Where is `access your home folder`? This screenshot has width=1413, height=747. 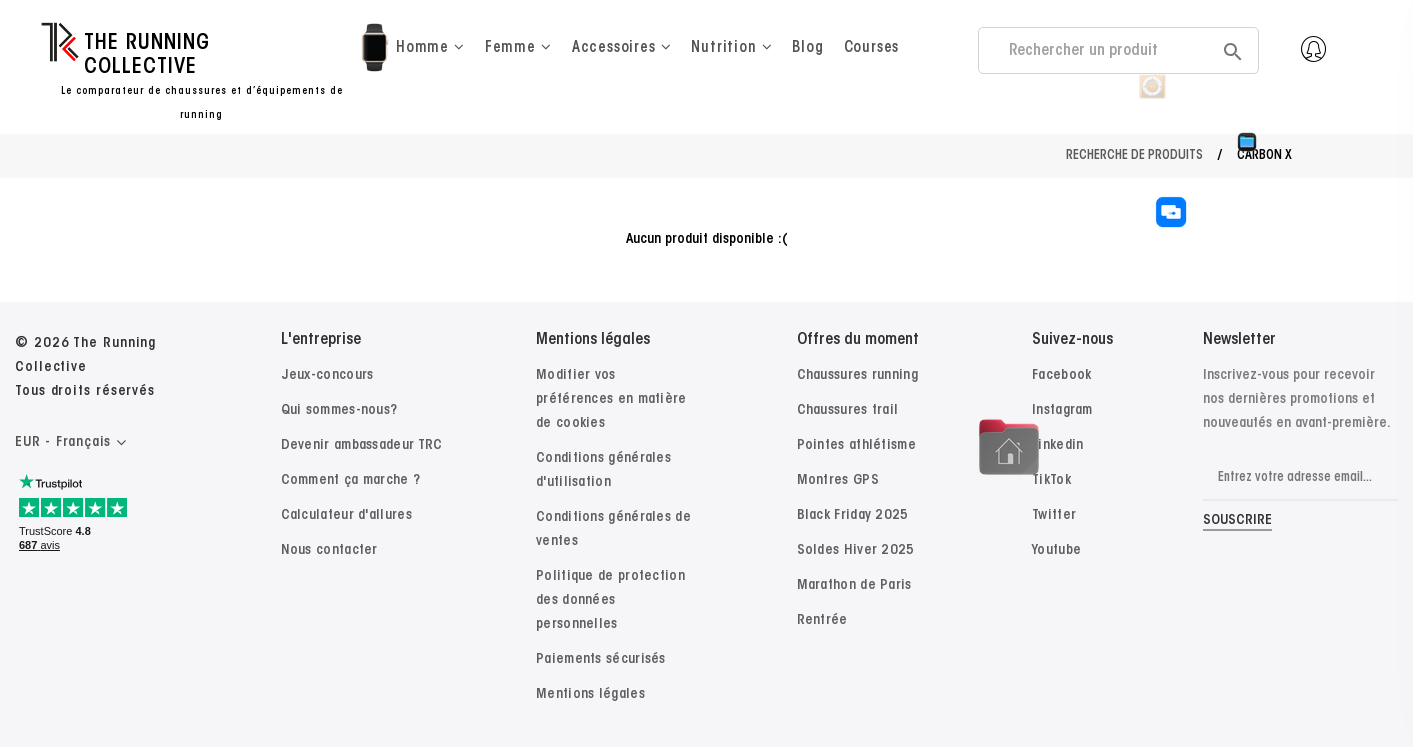
access your home folder is located at coordinates (1009, 447).